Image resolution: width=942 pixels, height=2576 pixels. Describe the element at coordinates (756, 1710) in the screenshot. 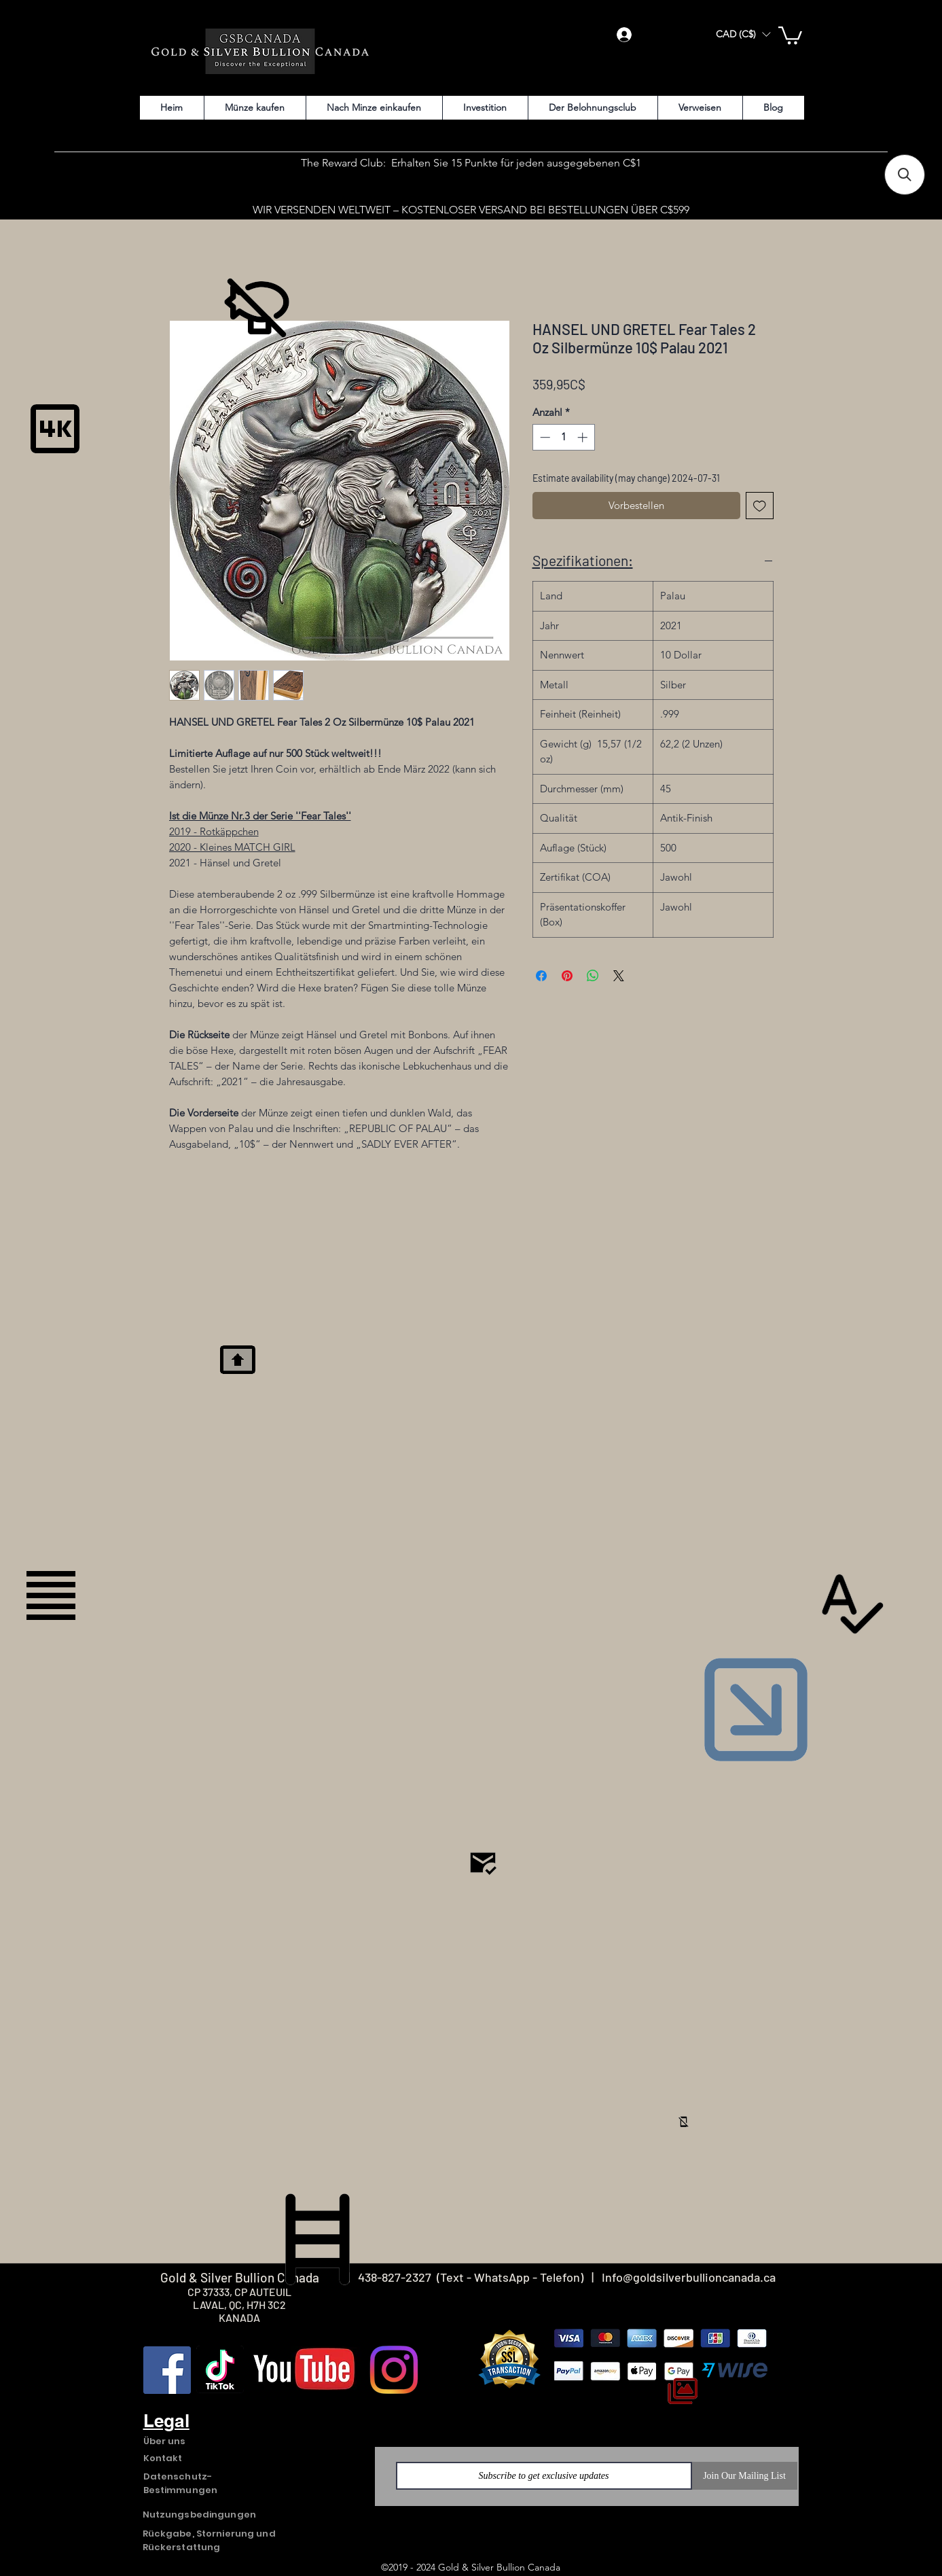

I see `move or drag item to bottom-right` at that location.